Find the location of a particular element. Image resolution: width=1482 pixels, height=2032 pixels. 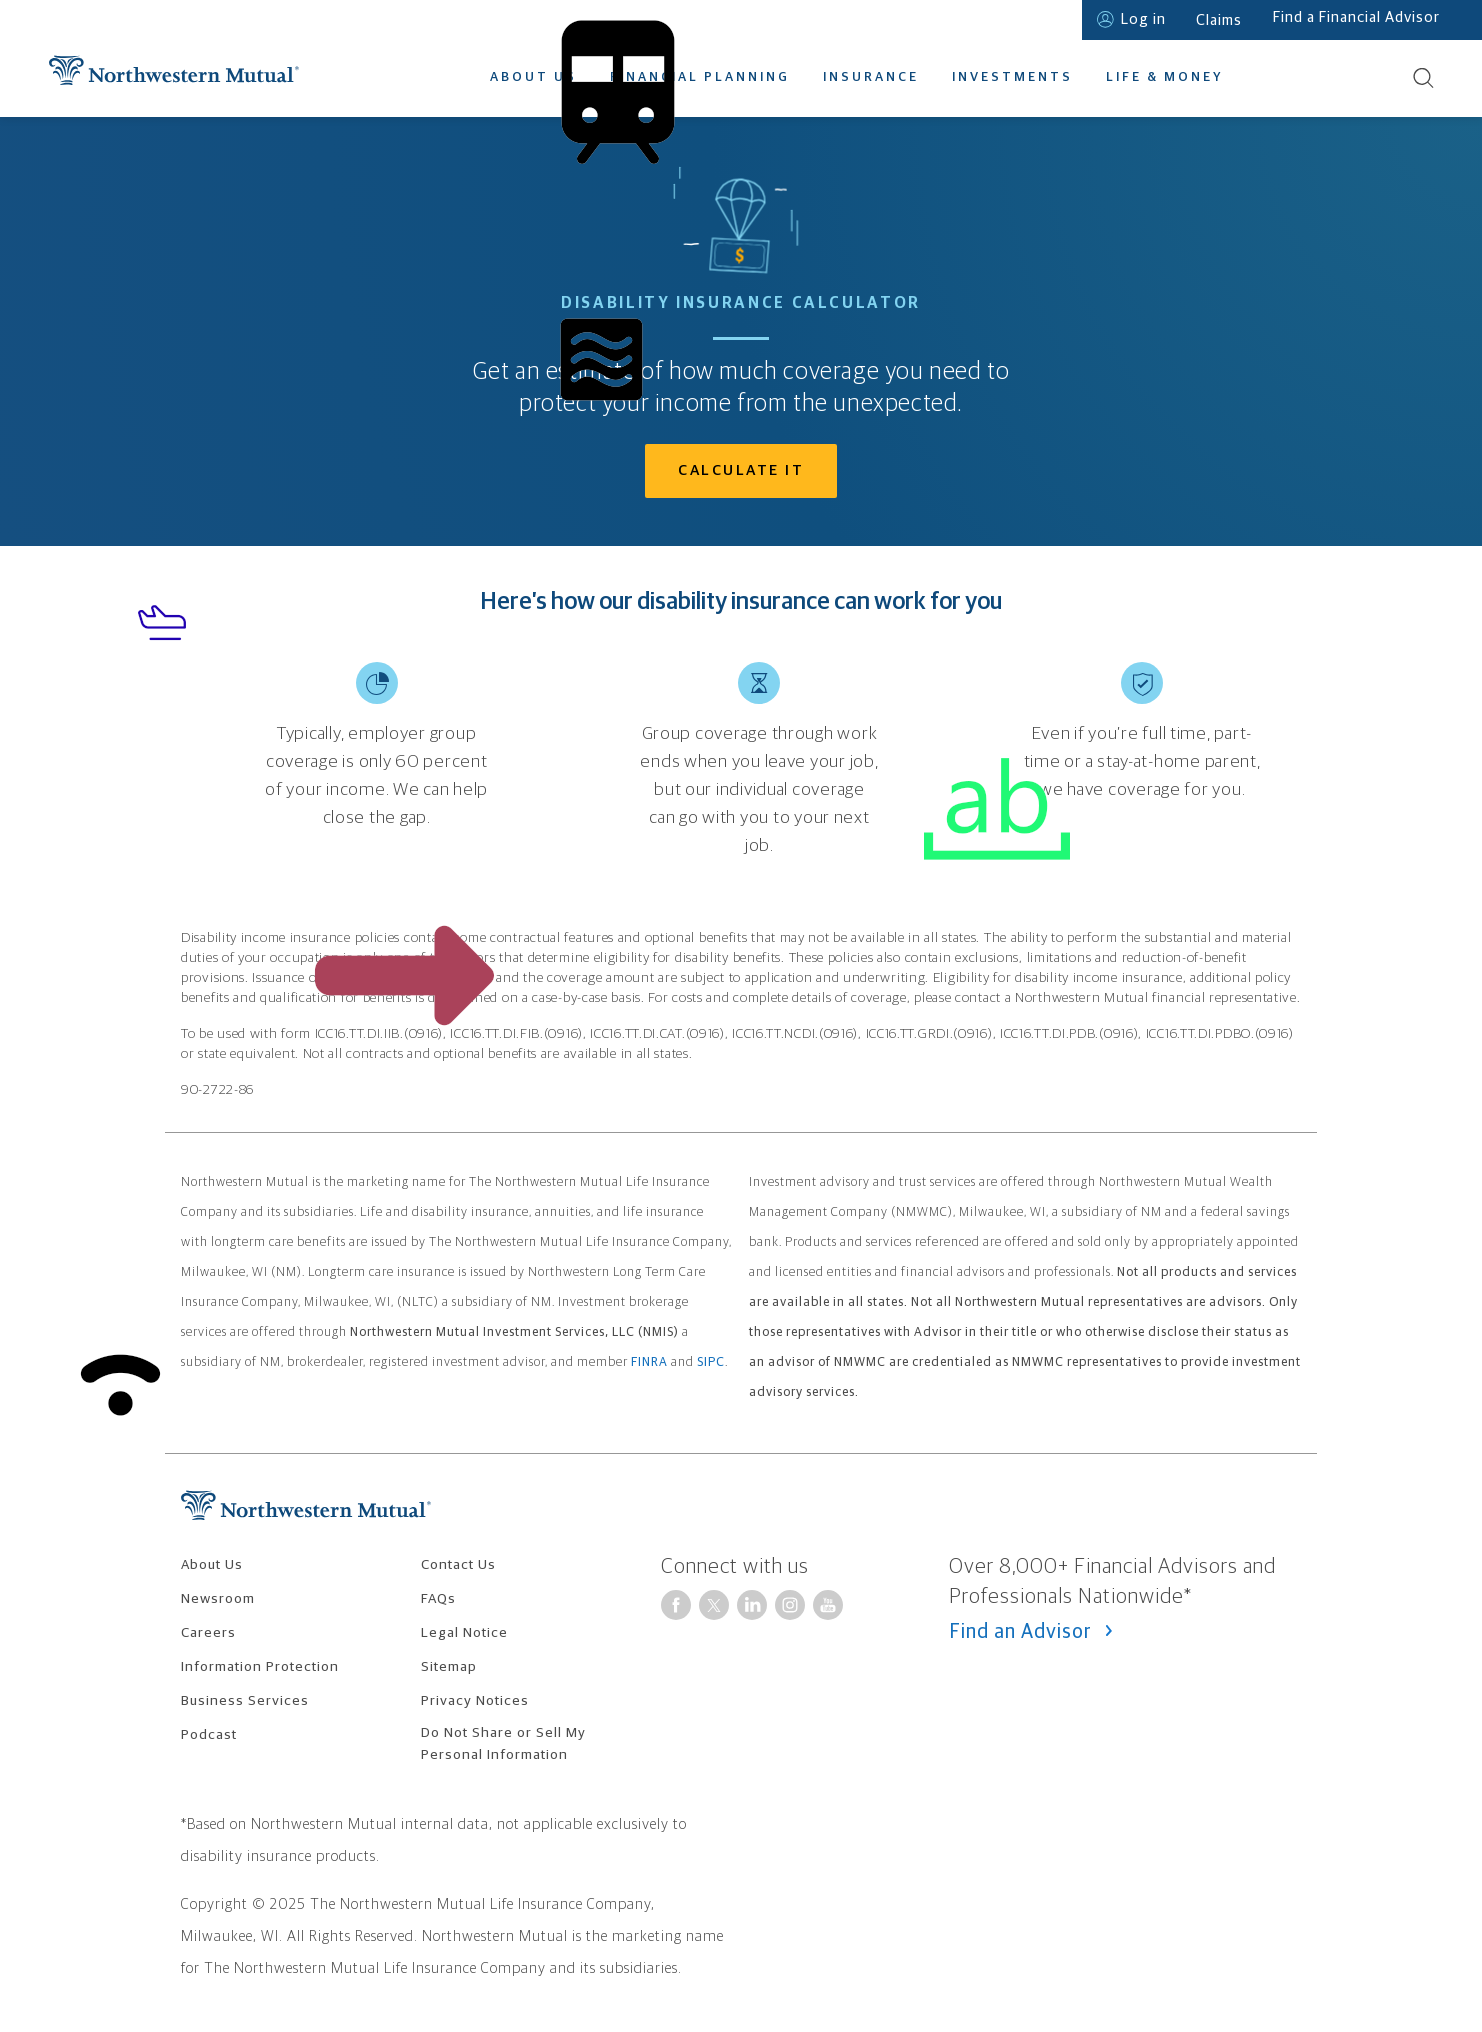

indicates water or aquatic features is located at coordinates (601, 359).